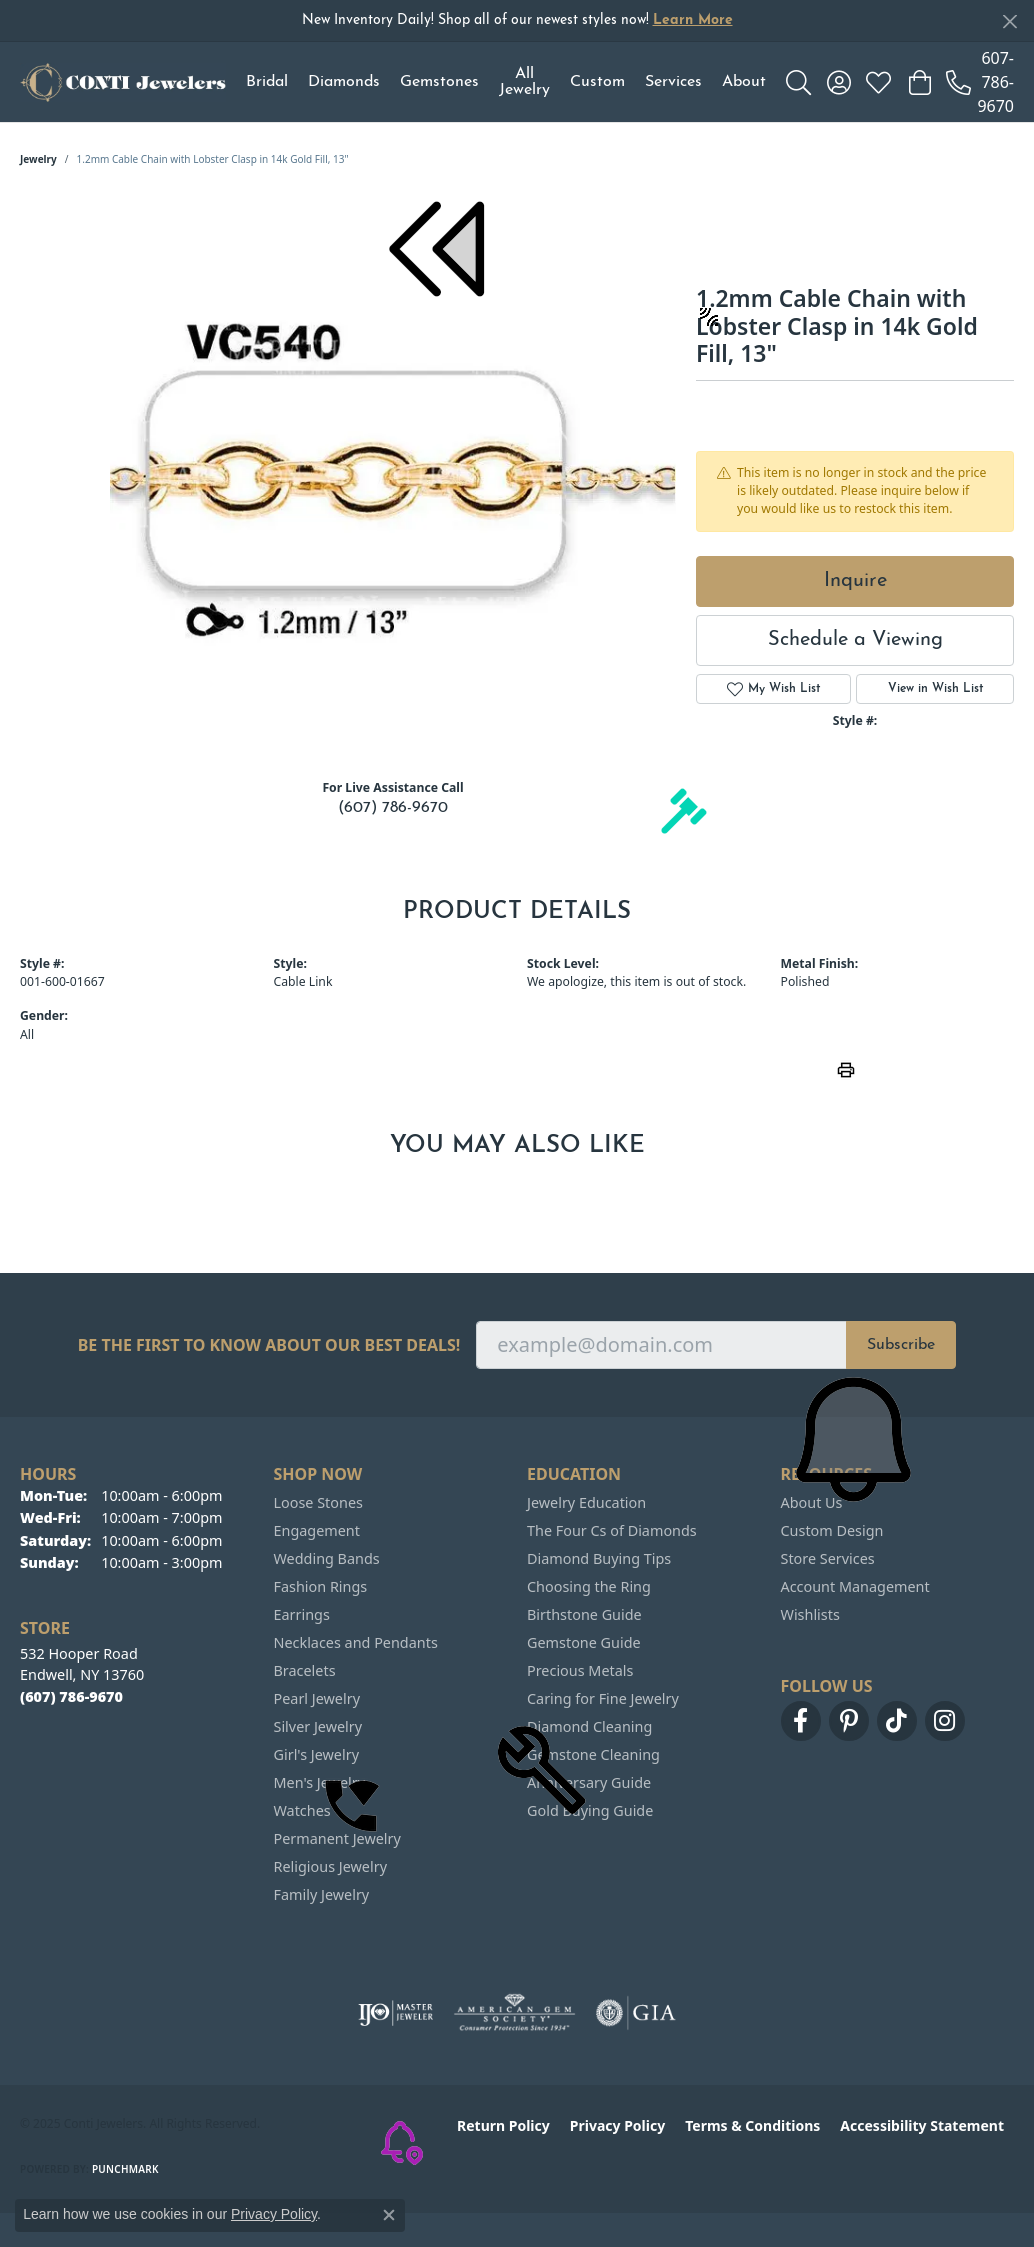  I want to click on enable wifi calling feature, so click(351, 1806).